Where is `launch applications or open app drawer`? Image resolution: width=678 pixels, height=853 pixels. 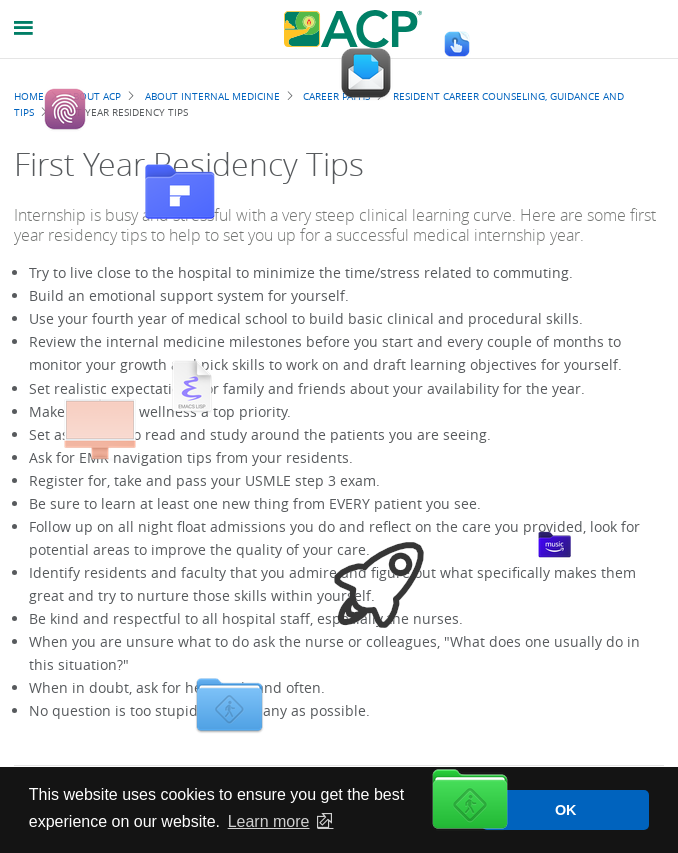
launch applications or open app drawer is located at coordinates (379, 585).